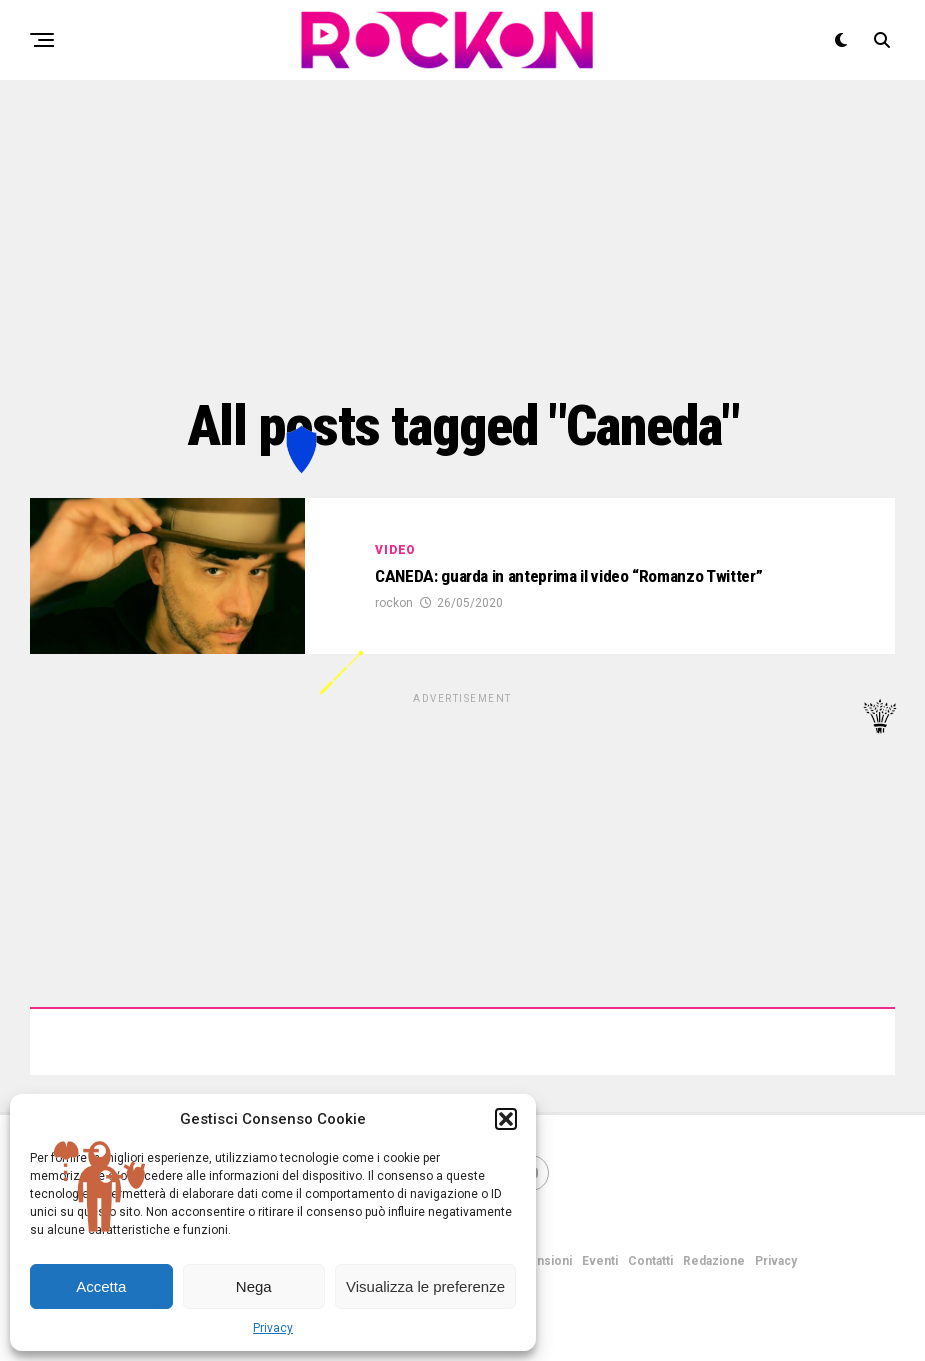 The image size is (925, 1361). I want to click on represents farming or agriculture in a game interface, so click(880, 716).